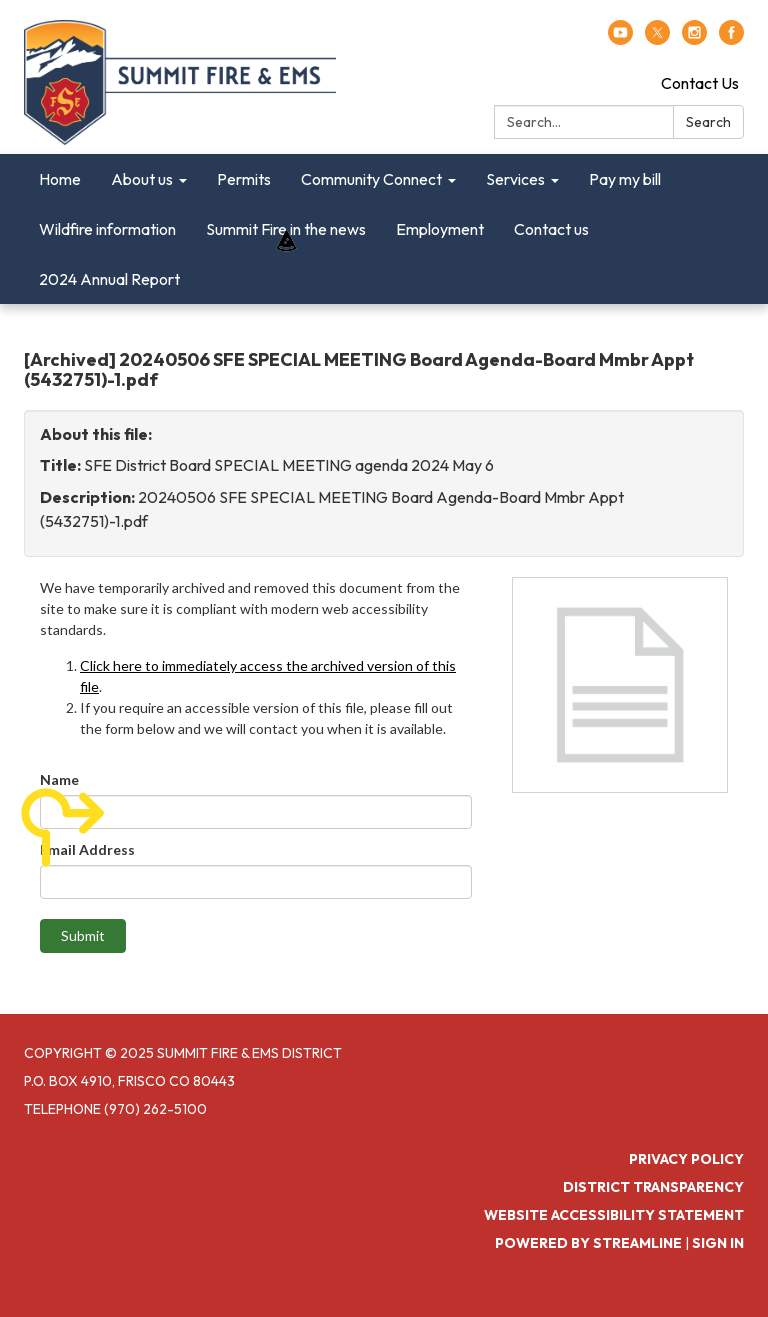 This screenshot has height=1317, width=768. I want to click on order pizza or food delivery, so click(286, 240).